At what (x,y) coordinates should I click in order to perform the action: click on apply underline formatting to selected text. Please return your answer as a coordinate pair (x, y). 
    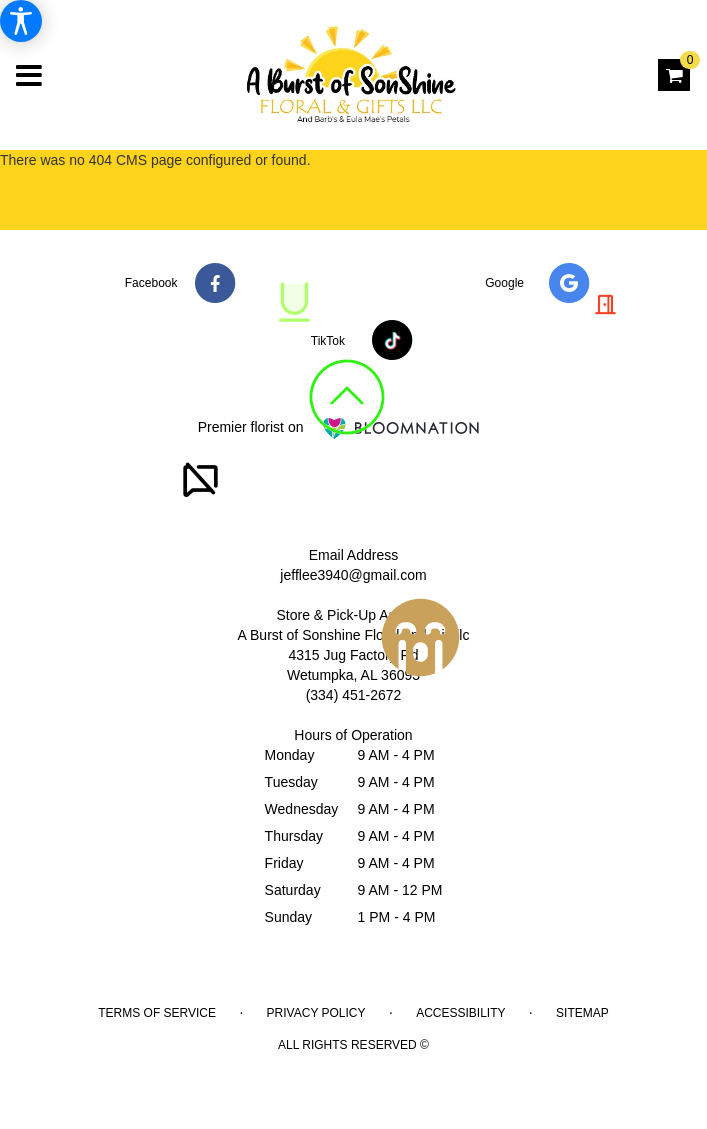
    Looking at the image, I should click on (294, 299).